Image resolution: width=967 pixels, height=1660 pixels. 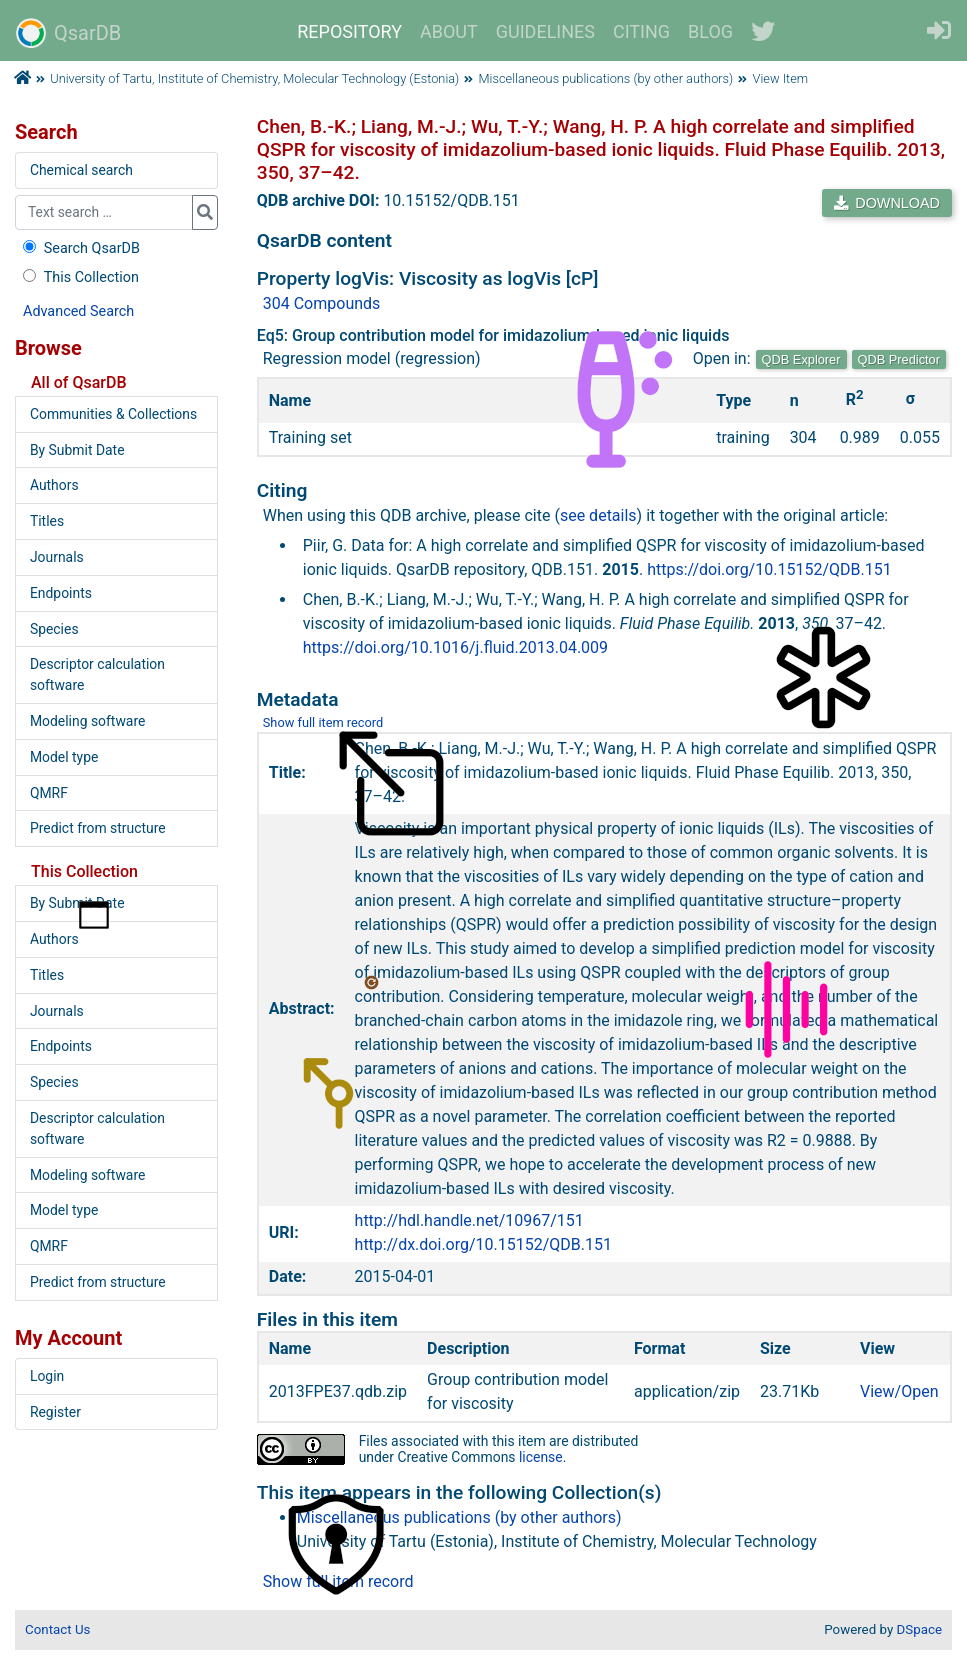 What do you see at coordinates (391, 783) in the screenshot?
I see `navigate back to previous screen or parent folder` at bounding box center [391, 783].